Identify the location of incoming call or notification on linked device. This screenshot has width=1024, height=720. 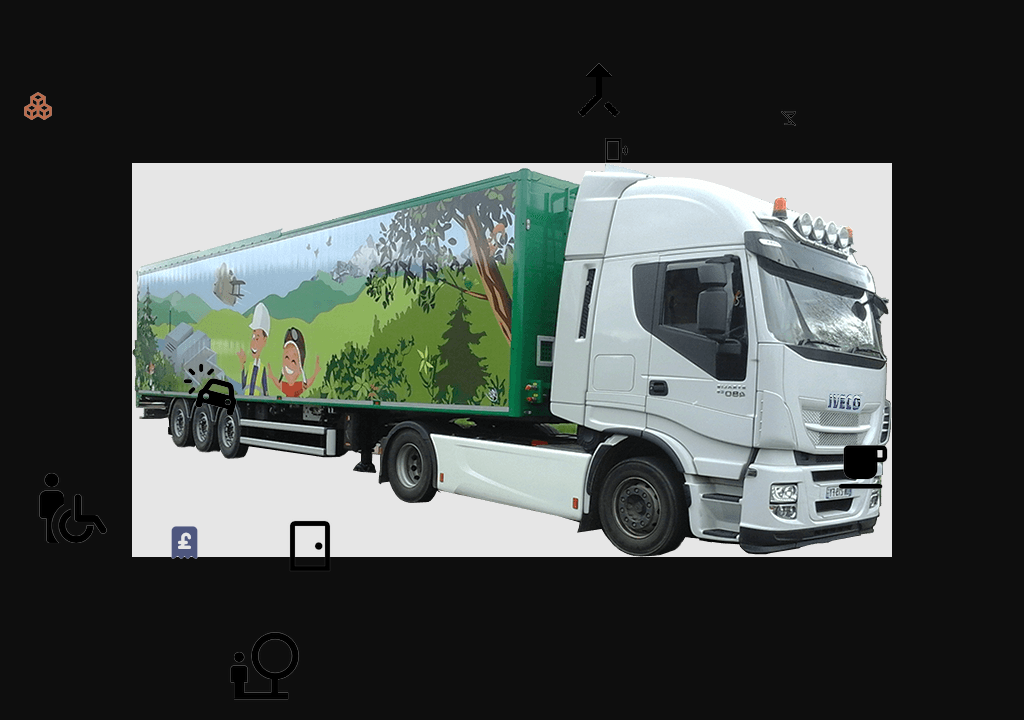
(616, 150).